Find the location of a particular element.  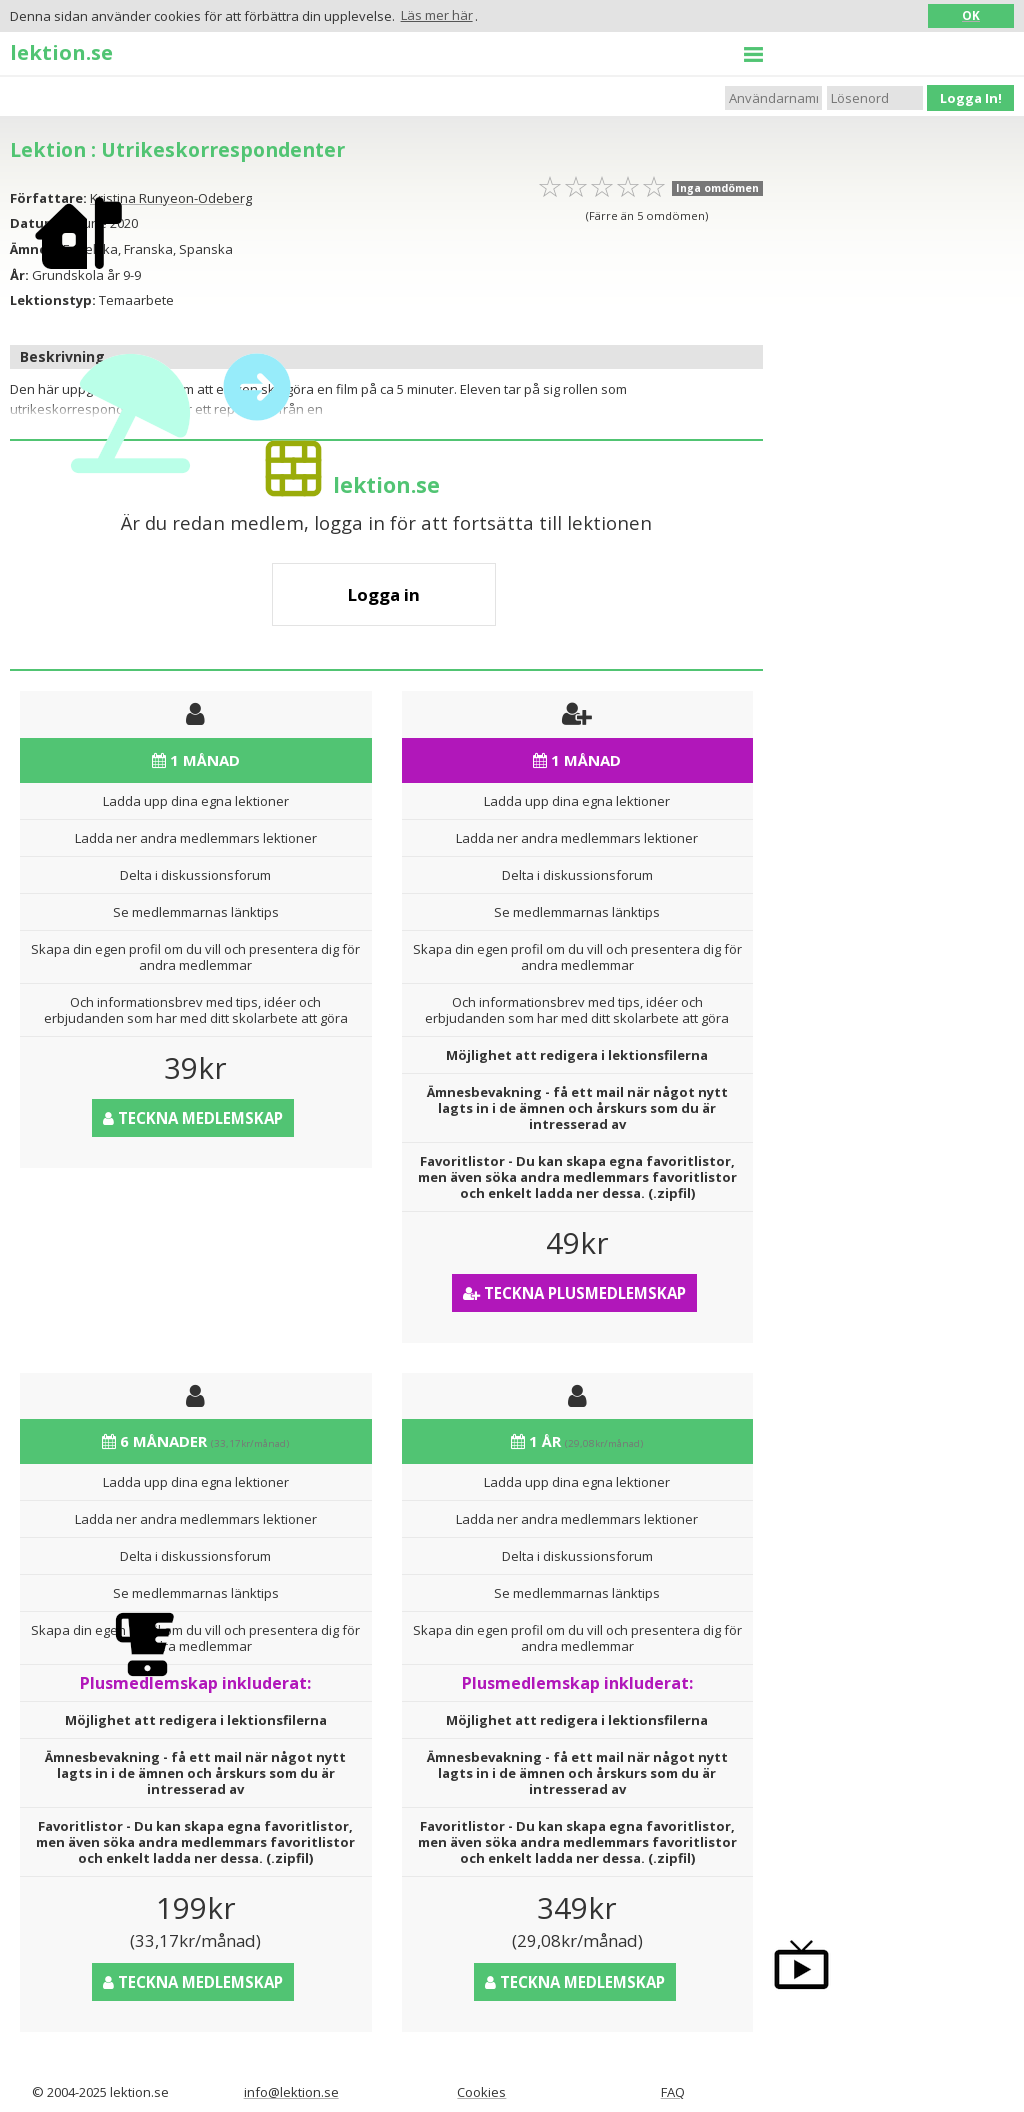

access blender 3D software is located at coordinates (147, 1644).